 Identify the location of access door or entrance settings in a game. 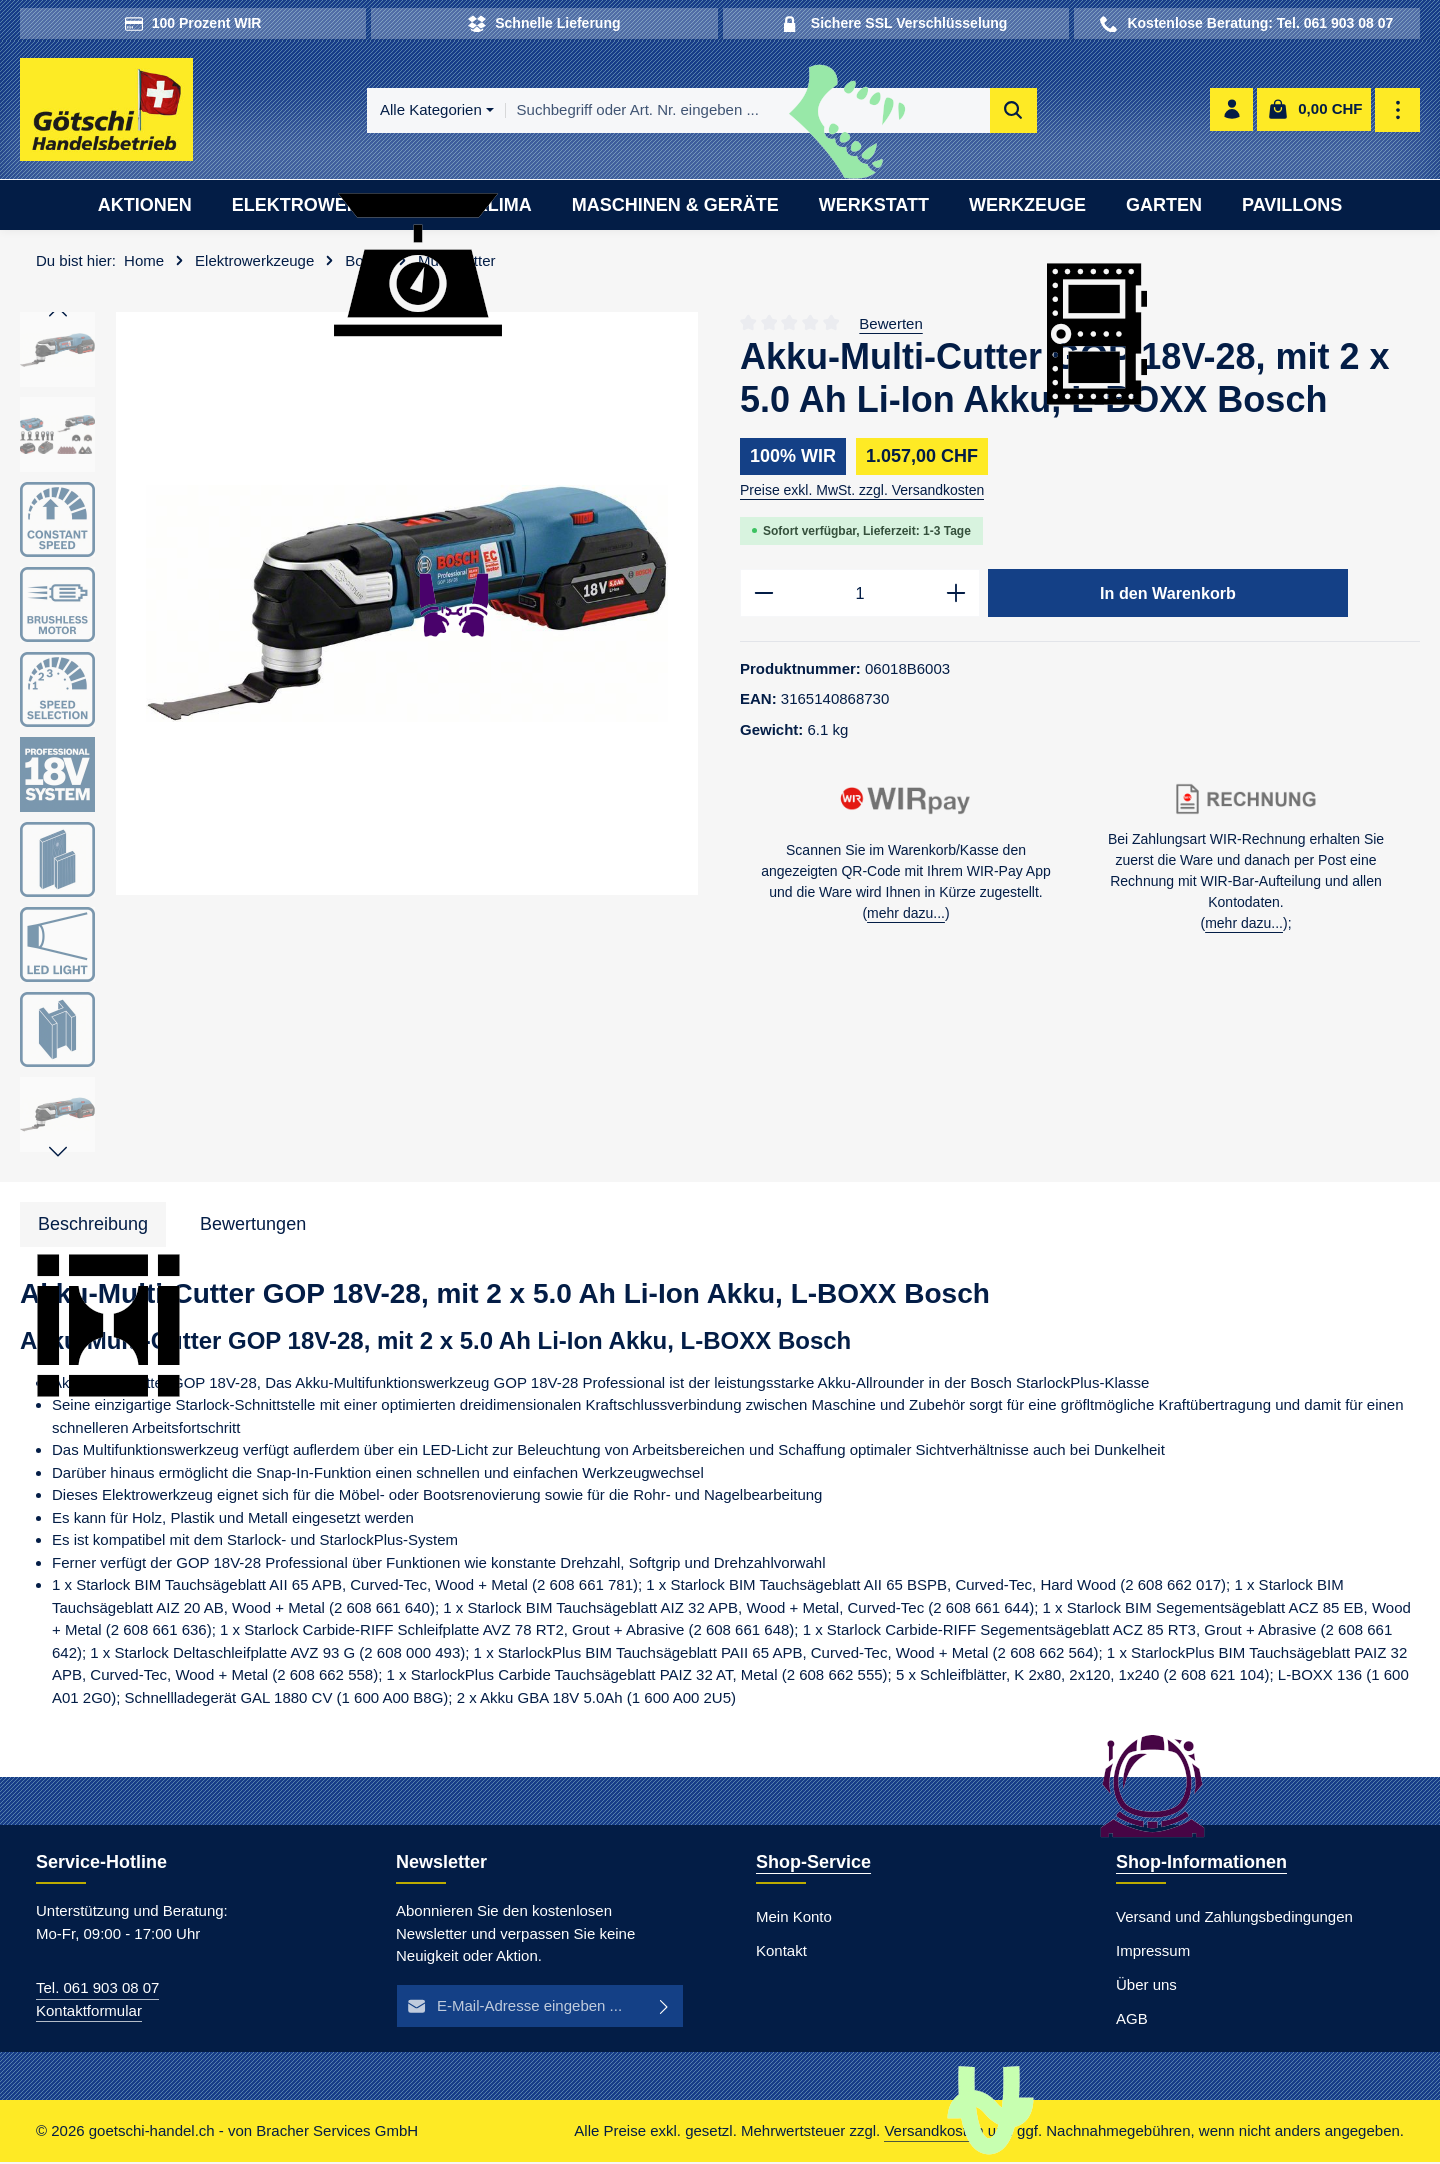
(1097, 334).